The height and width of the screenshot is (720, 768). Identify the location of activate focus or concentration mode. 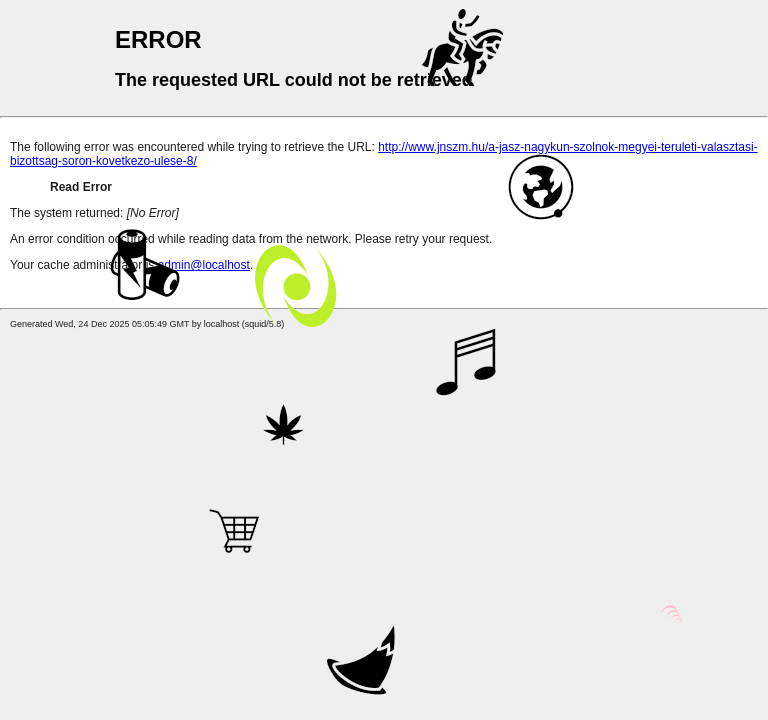
(295, 287).